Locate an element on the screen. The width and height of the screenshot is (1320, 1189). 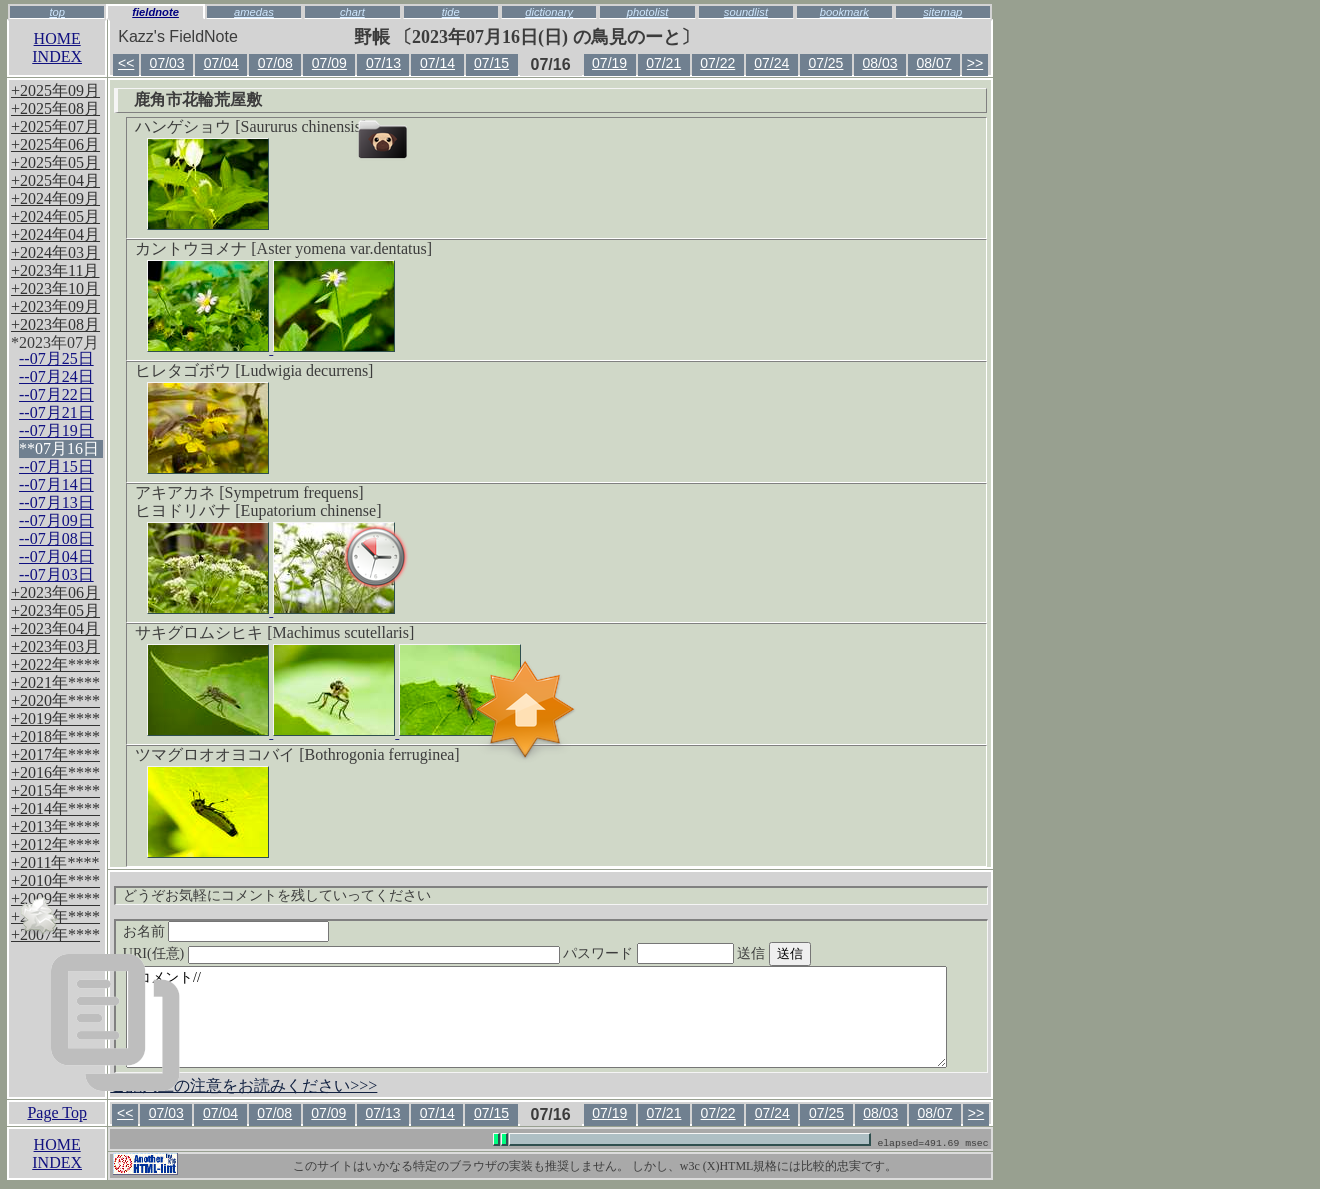
mark email as junk or spam is located at coordinates (39, 916).